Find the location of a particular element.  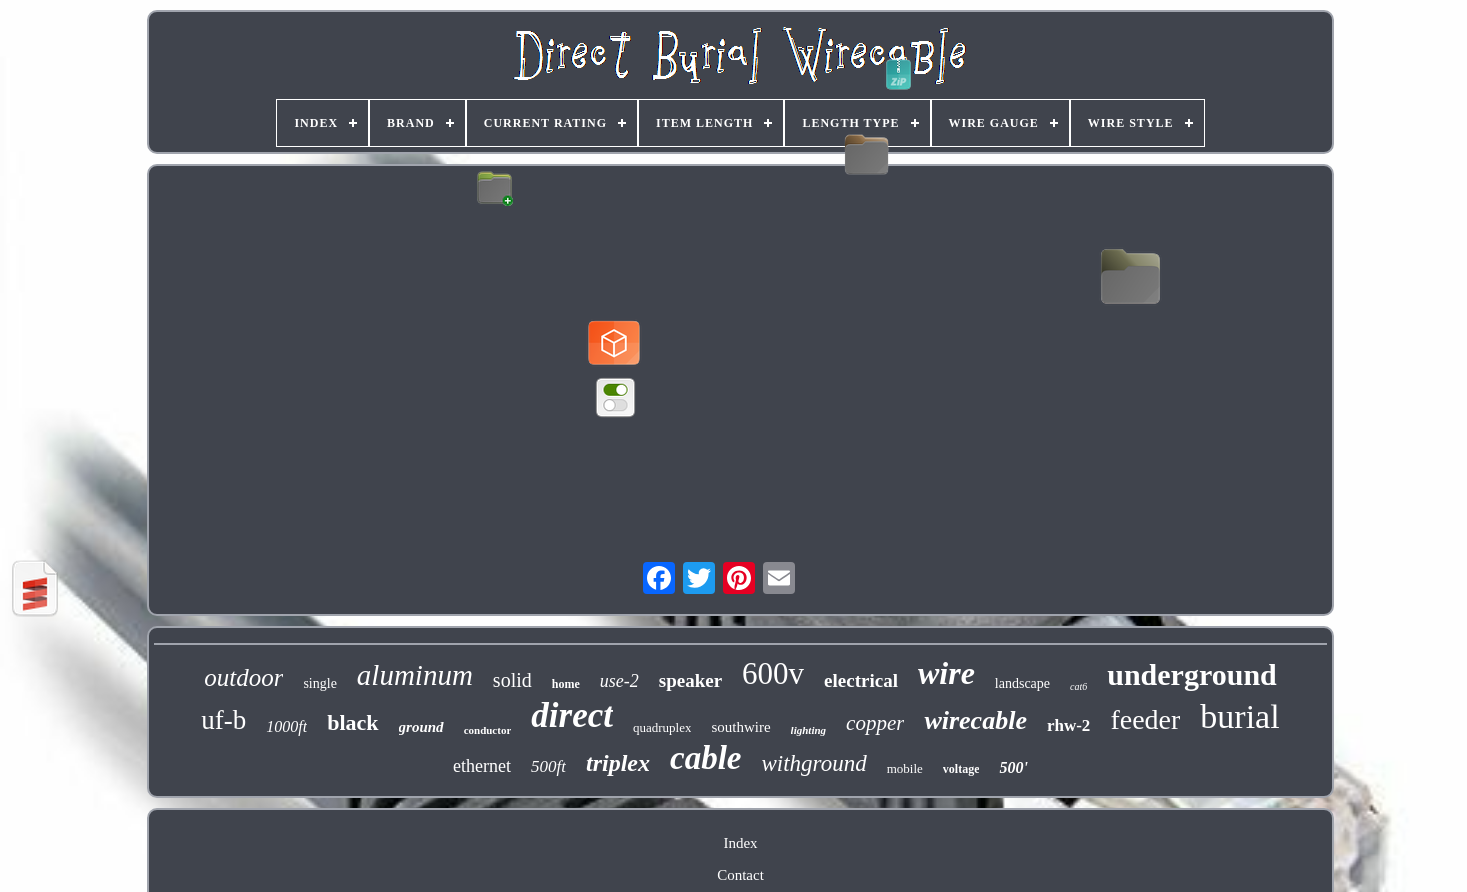

create a new folder is located at coordinates (494, 187).